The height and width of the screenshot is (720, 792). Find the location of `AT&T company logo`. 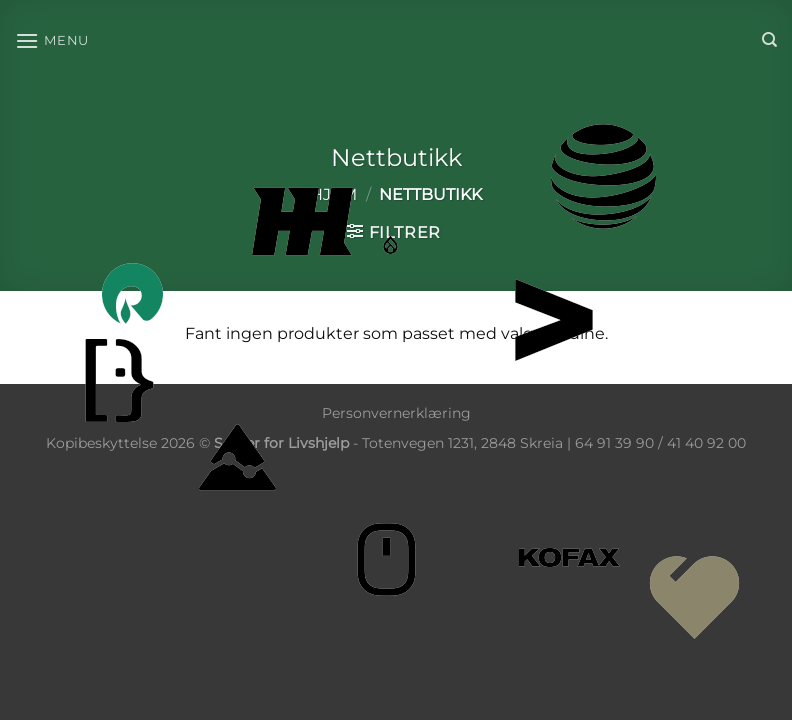

AT&T company logo is located at coordinates (603, 176).